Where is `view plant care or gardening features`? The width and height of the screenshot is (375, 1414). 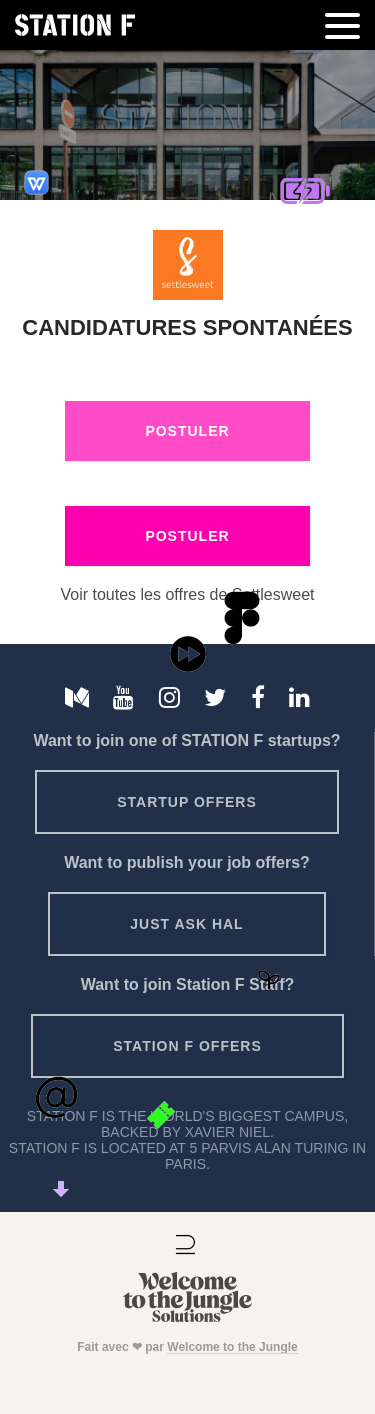
view plant care or gardening features is located at coordinates (269, 980).